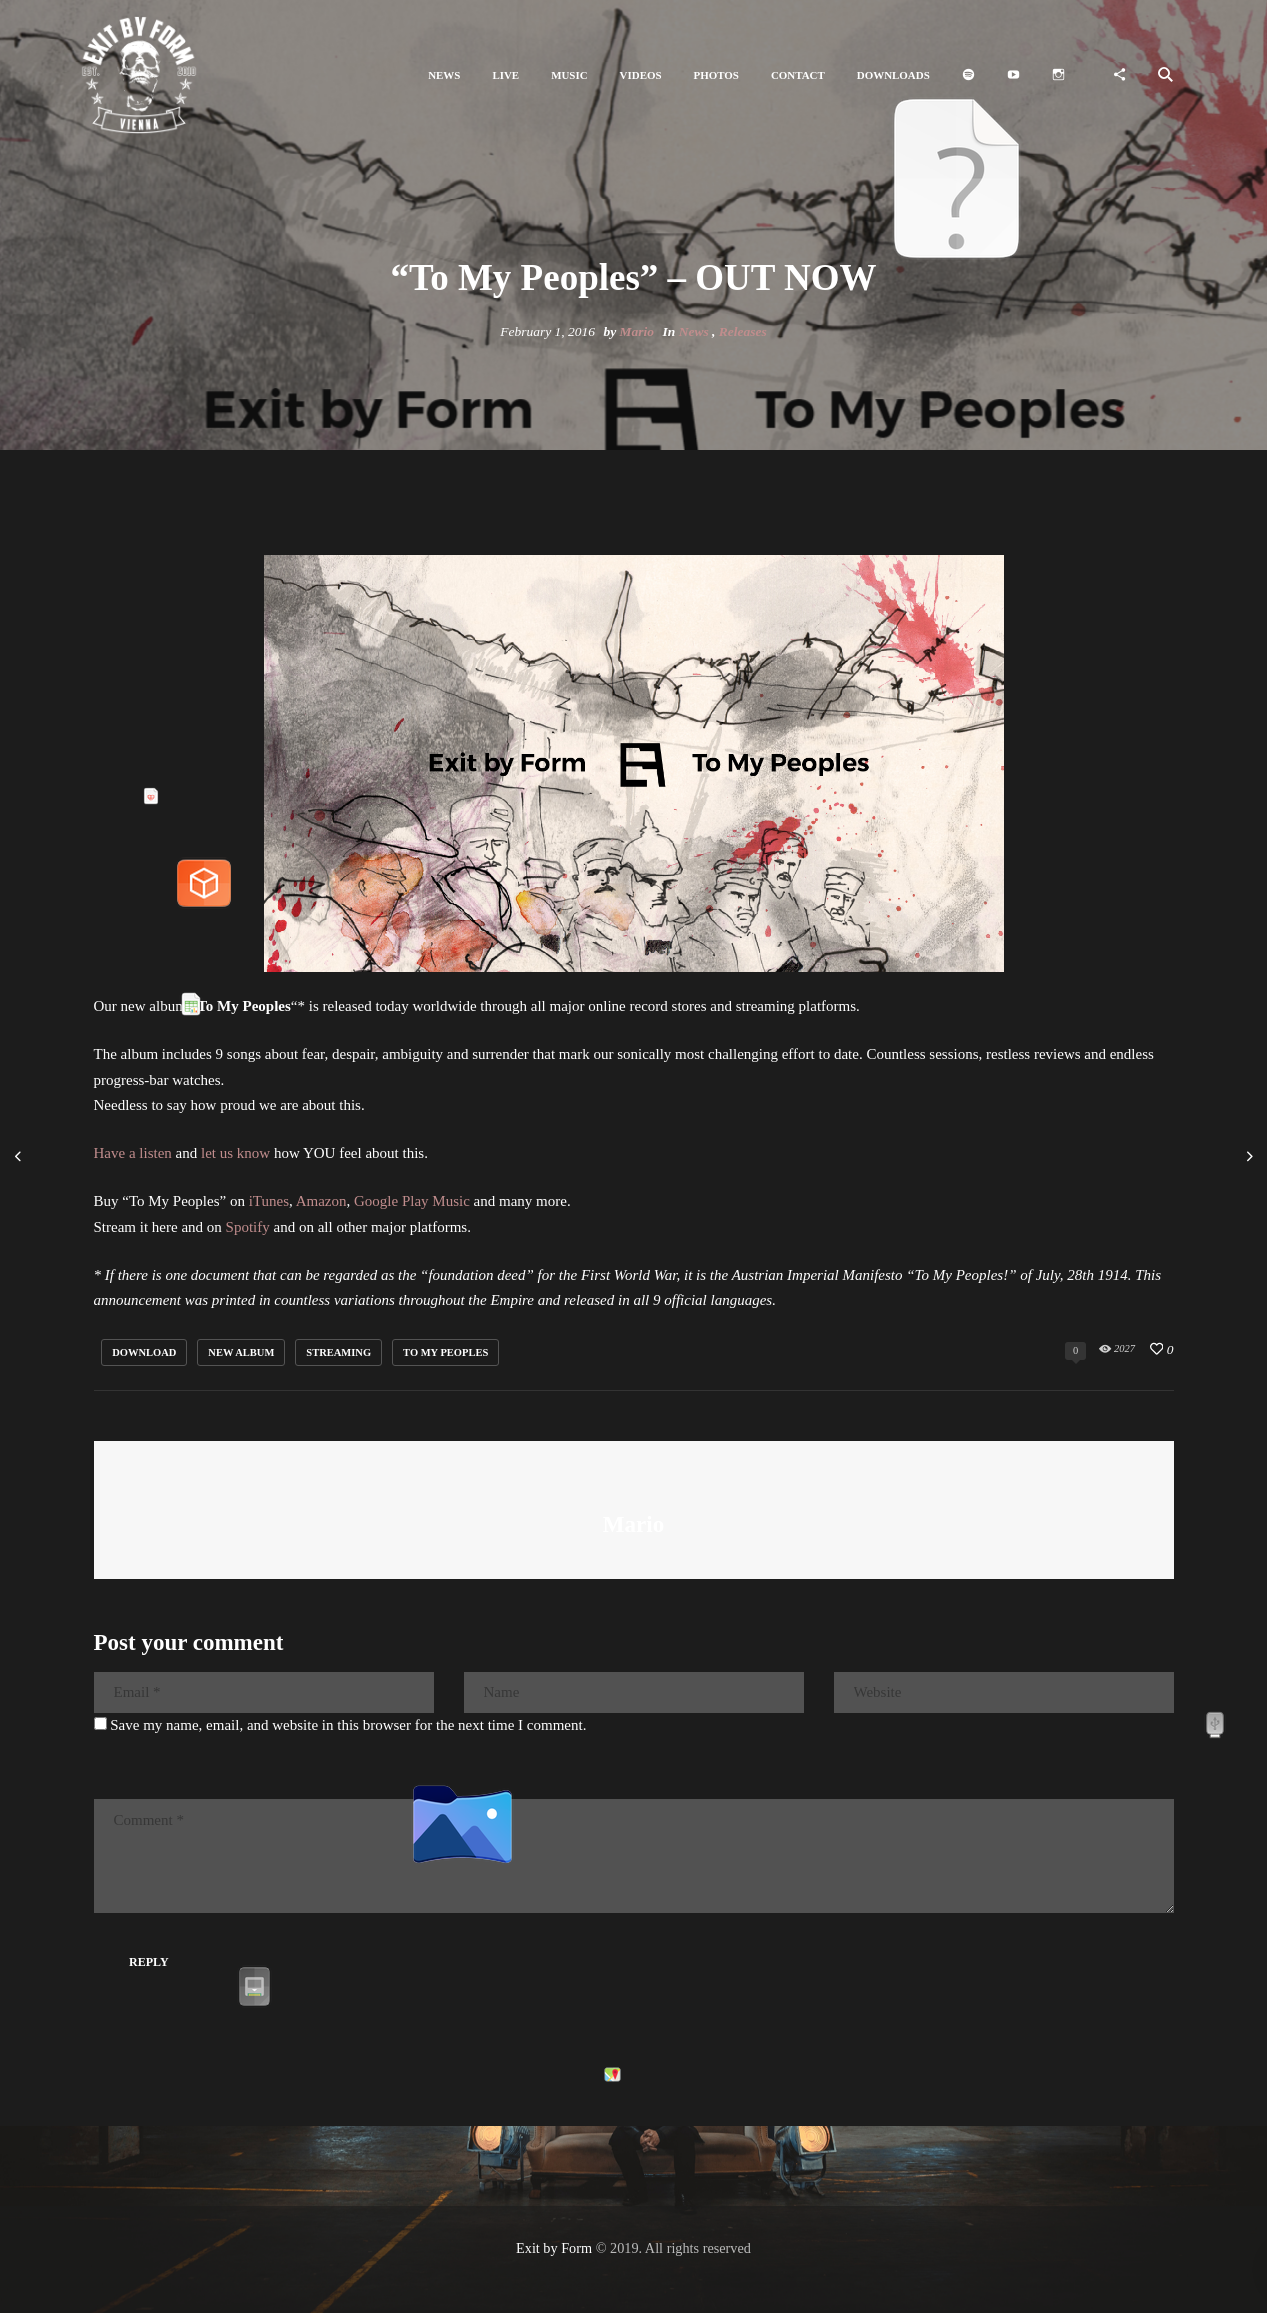  Describe the element at coordinates (612, 2074) in the screenshot. I see `open gnome maps application` at that location.